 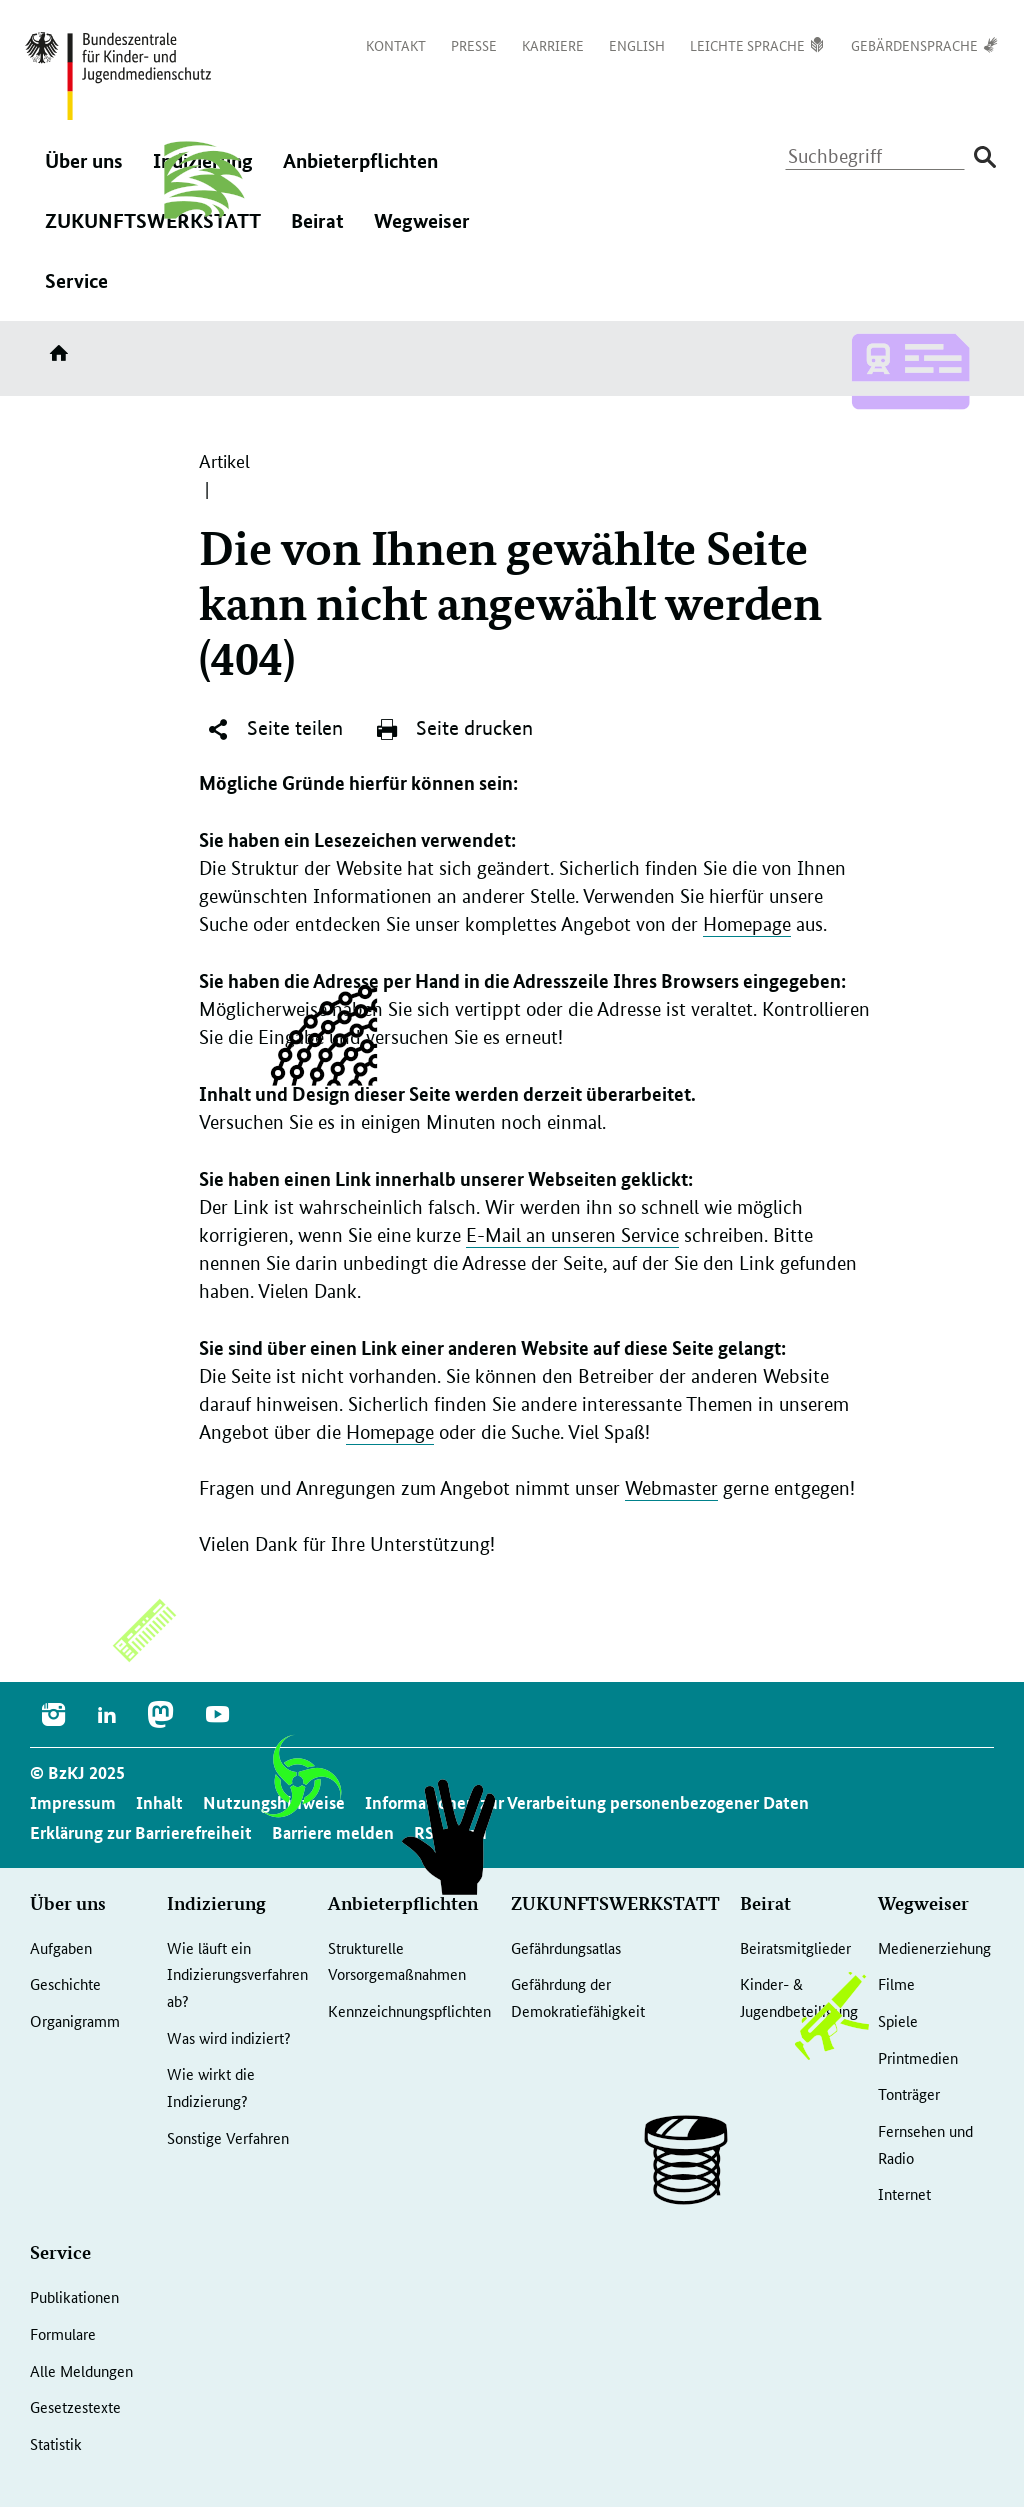 What do you see at coordinates (300, 1776) in the screenshot?
I see `activate health regeneration ability` at bounding box center [300, 1776].